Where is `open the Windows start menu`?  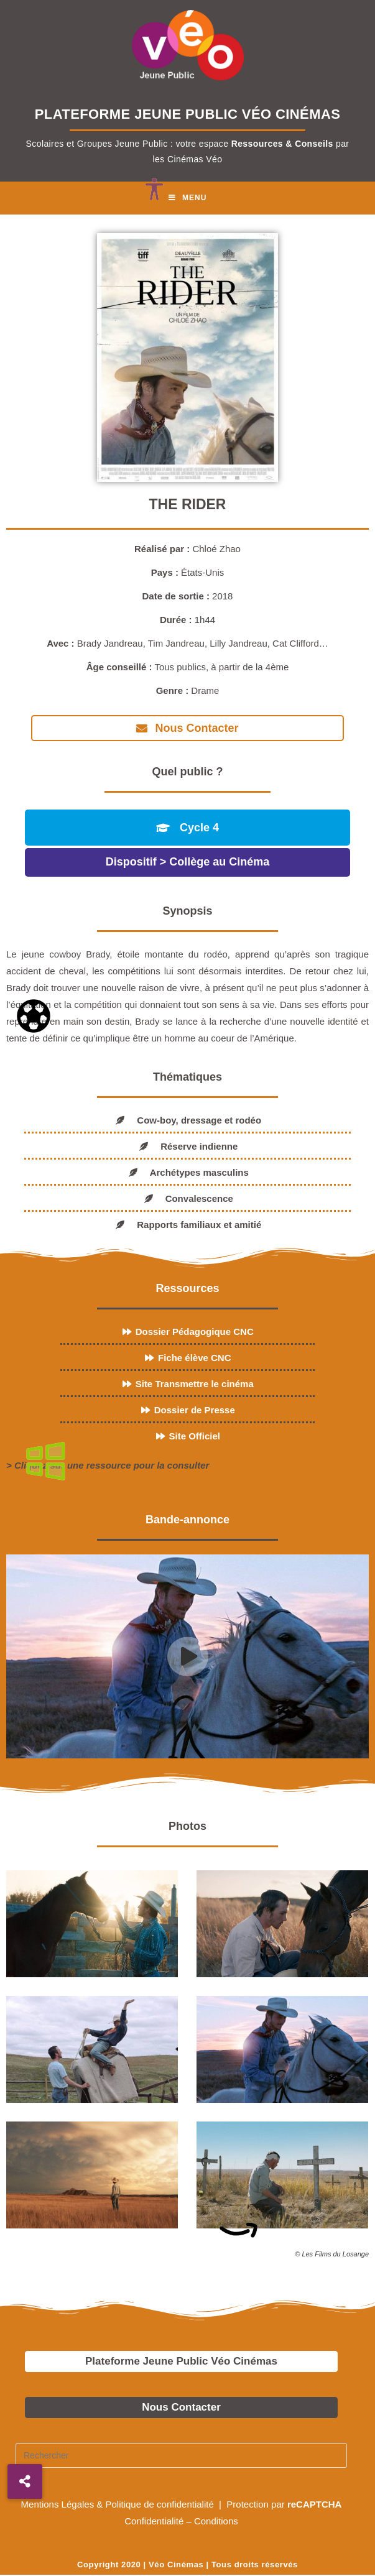 open the Windows start menu is located at coordinates (47, 1461).